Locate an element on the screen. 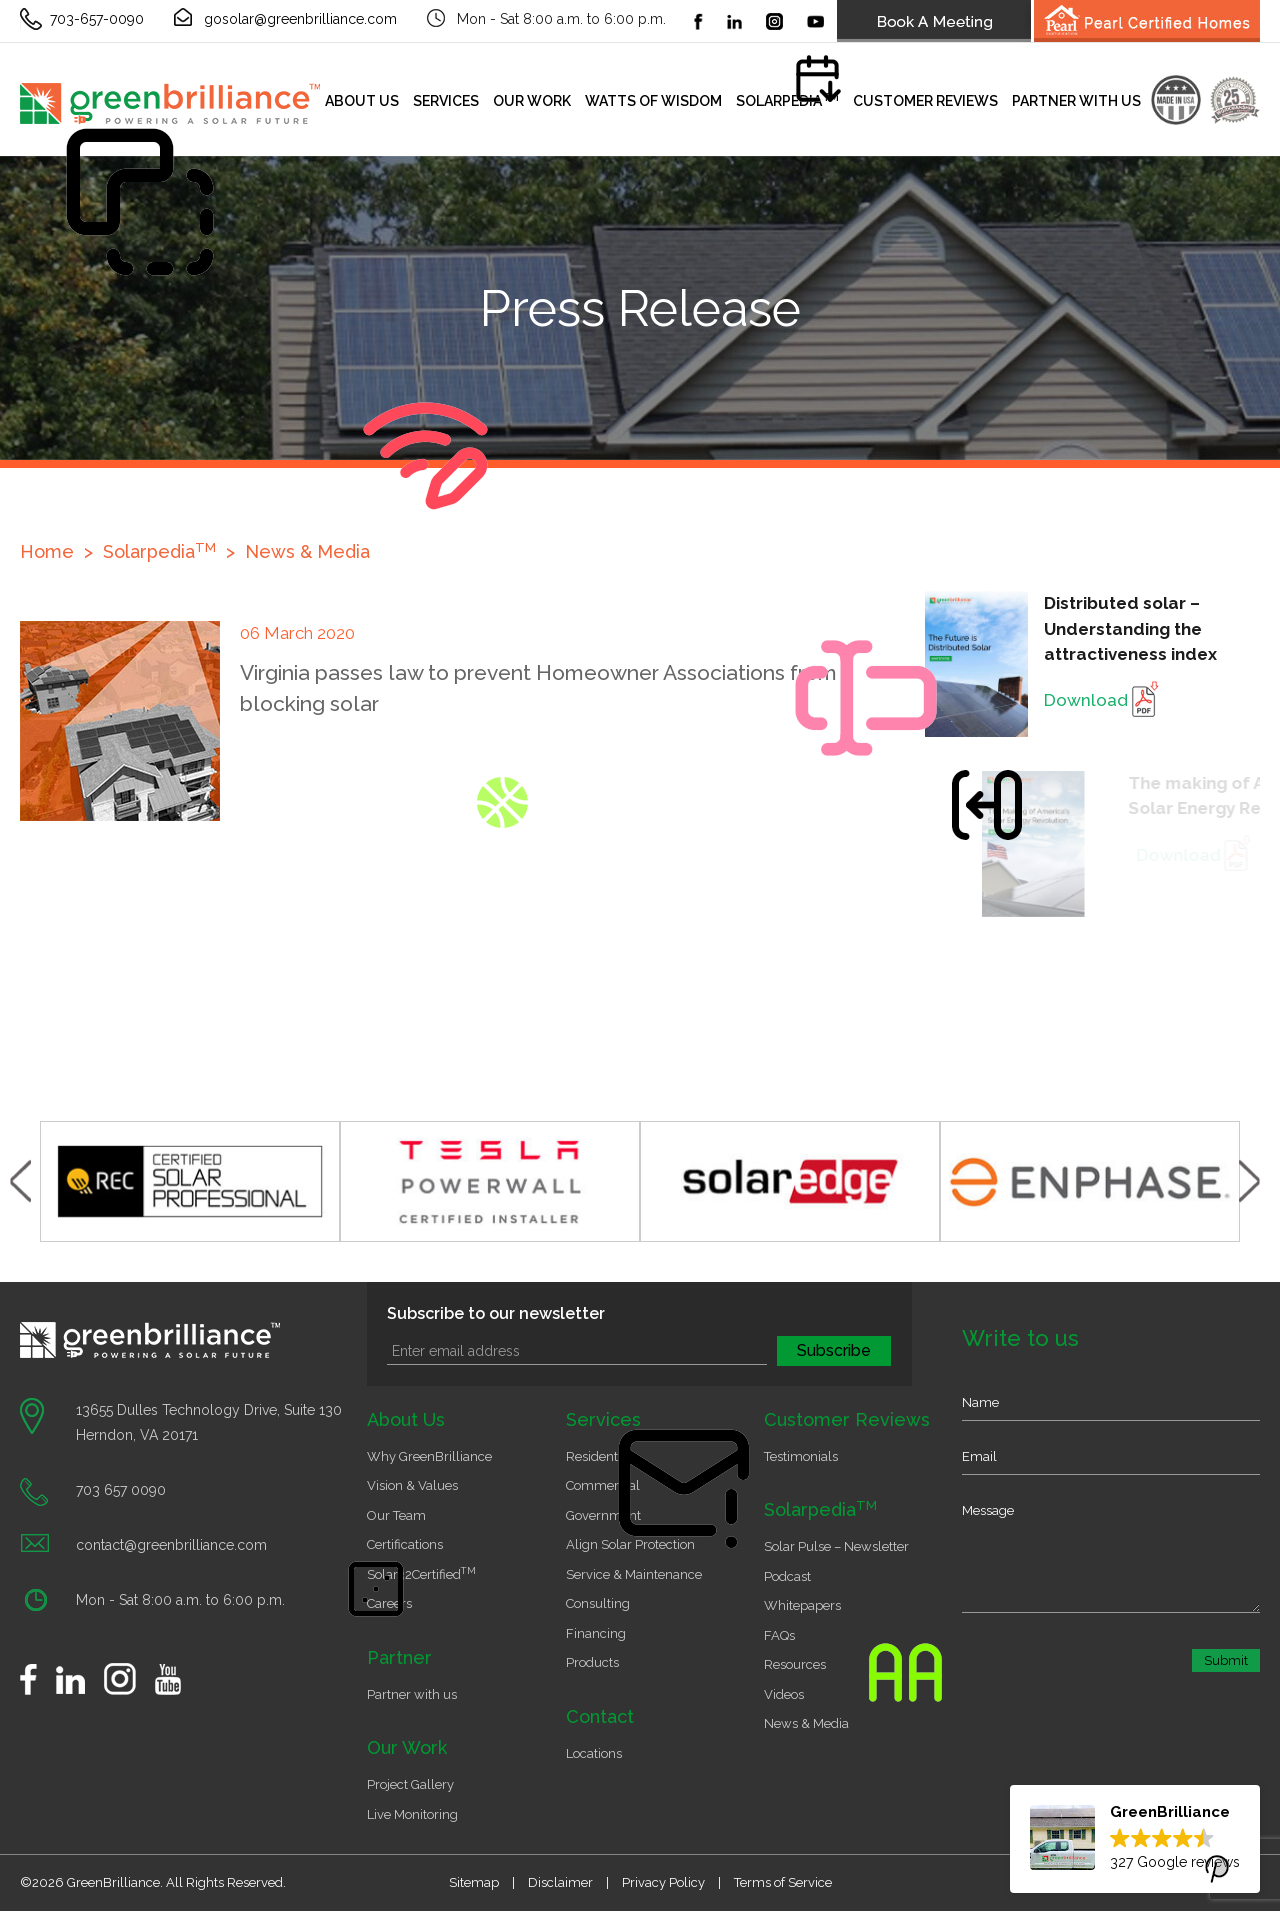  tap to enter text in this field is located at coordinates (866, 698).